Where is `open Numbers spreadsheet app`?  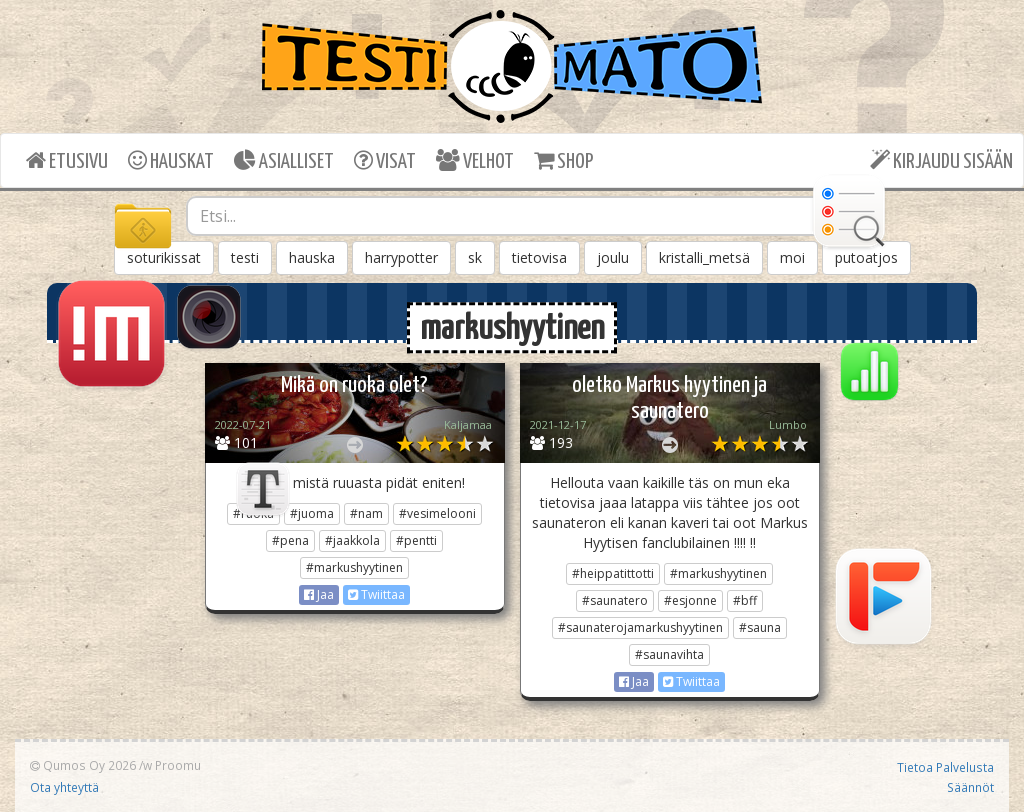 open Numbers spreadsheet app is located at coordinates (869, 371).